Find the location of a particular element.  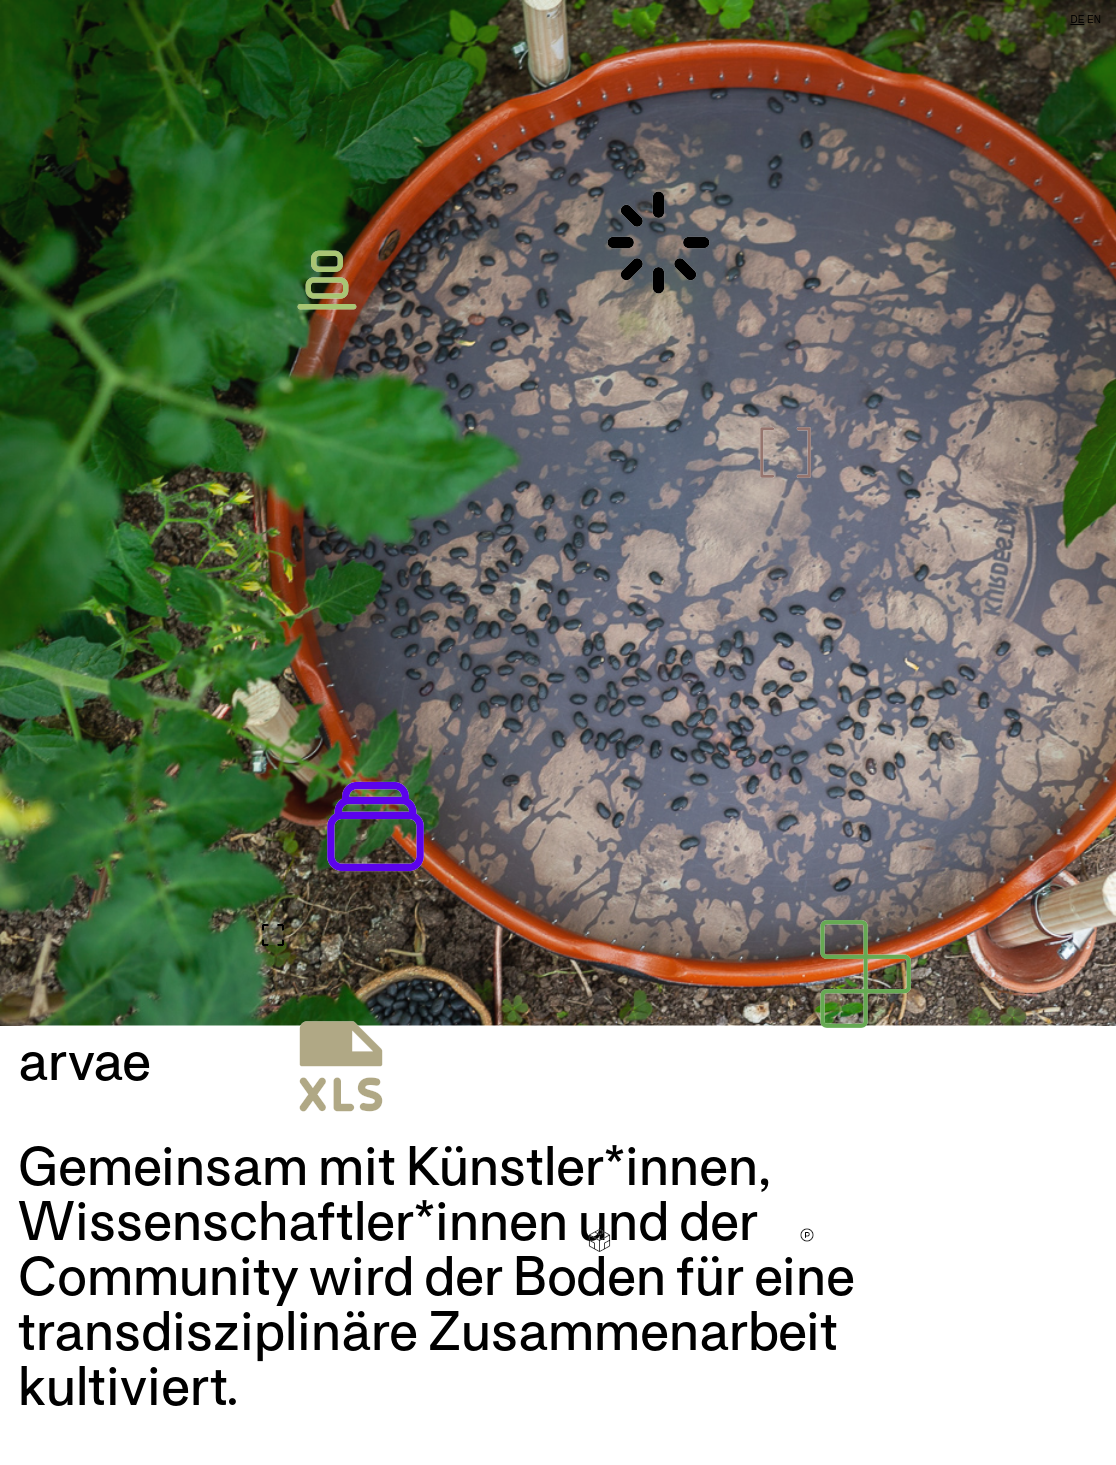

insert or edit code brackets is located at coordinates (785, 452).